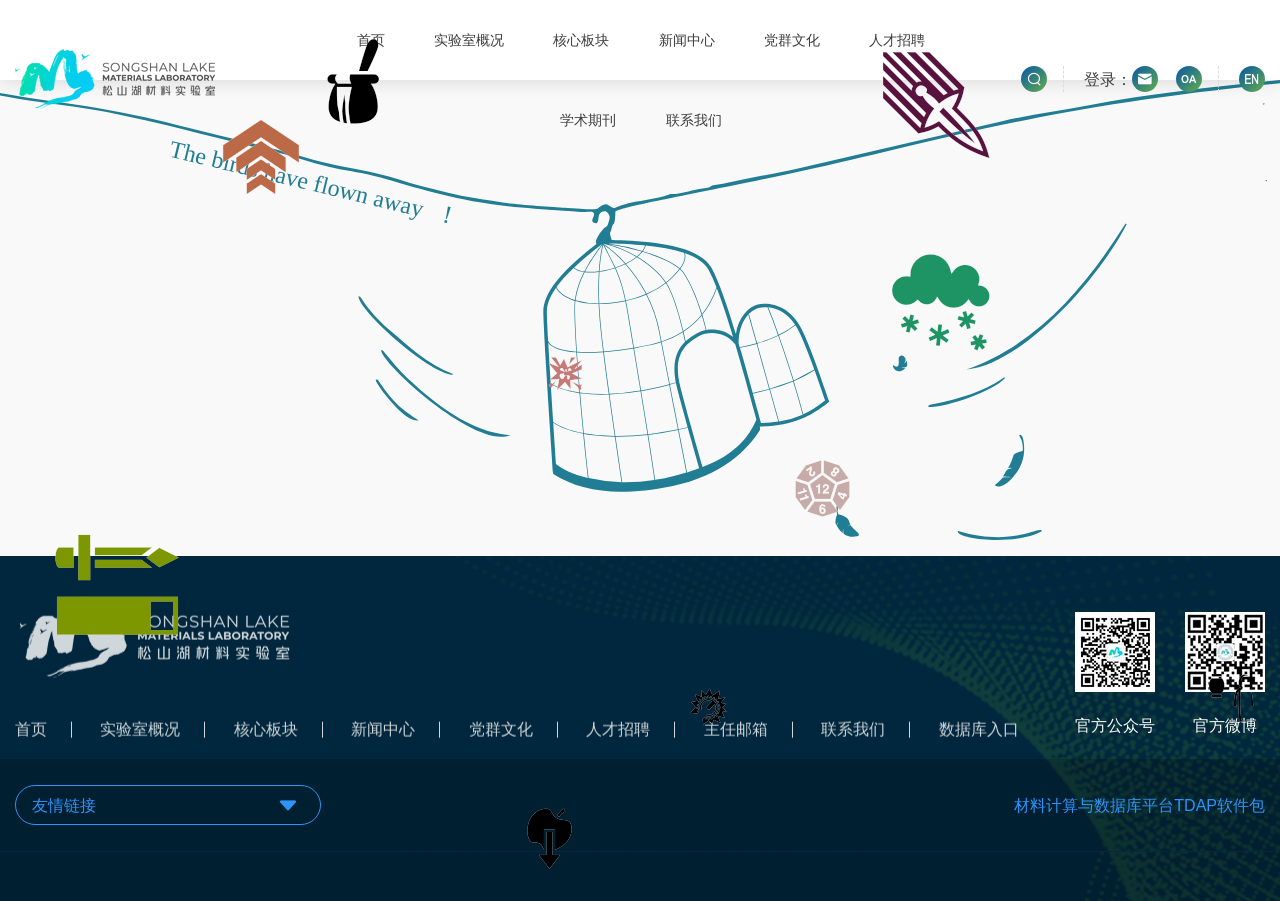 This screenshot has height=901, width=1280. I want to click on roll a 12-sided die, so click(822, 488).